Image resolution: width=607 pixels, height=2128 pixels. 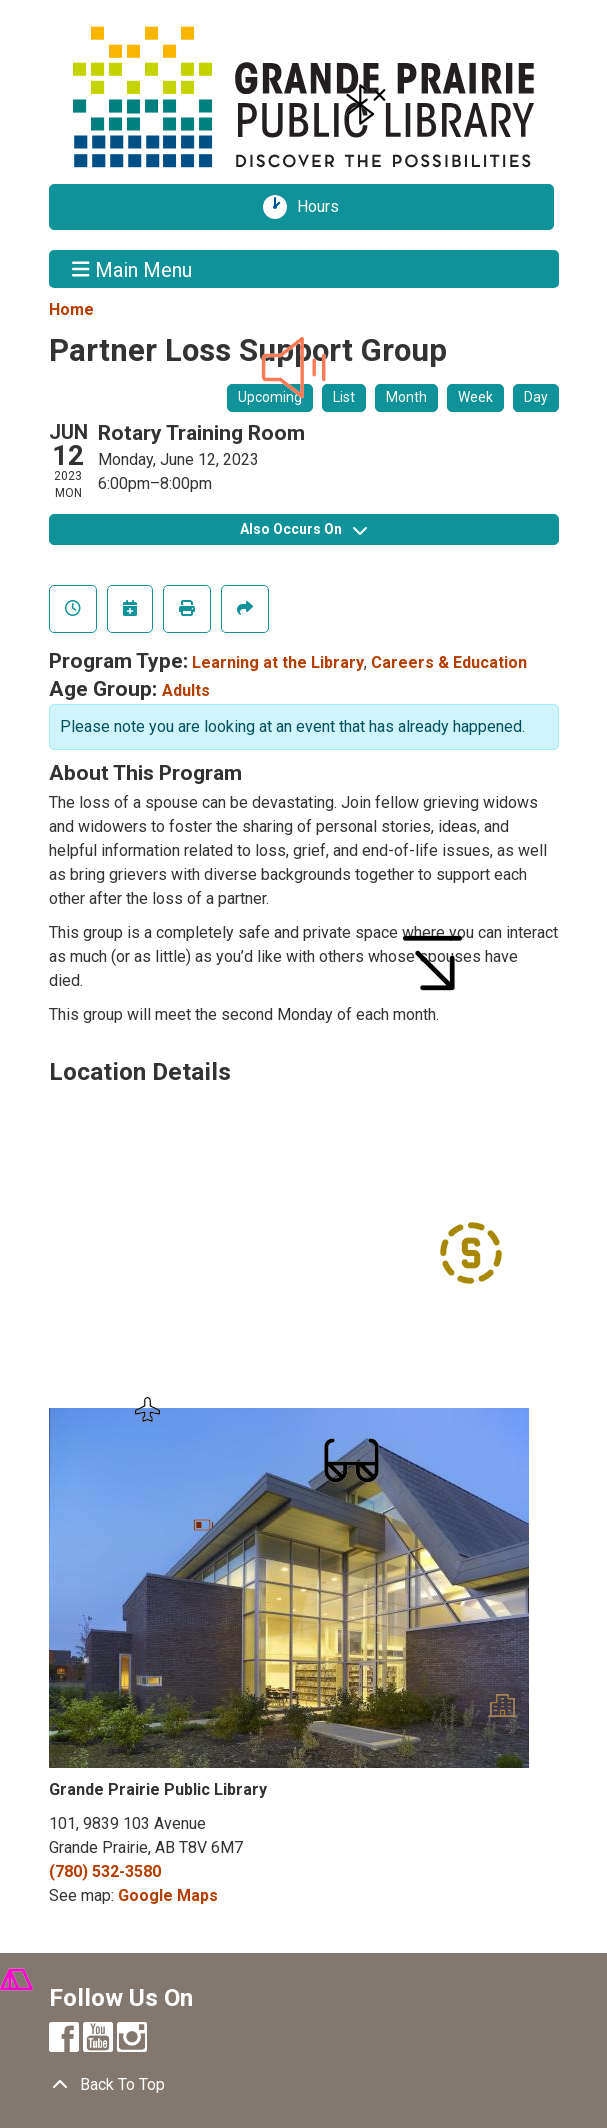 What do you see at coordinates (147, 1409) in the screenshot?
I see `enable airplane mode` at bounding box center [147, 1409].